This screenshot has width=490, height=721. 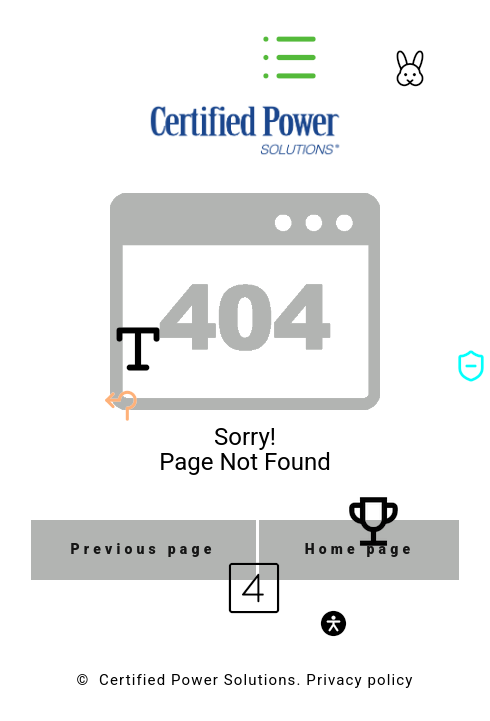 What do you see at coordinates (471, 366) in the screenshot?
I see `remove or reduce security protection` at bounding box center [471, 366].